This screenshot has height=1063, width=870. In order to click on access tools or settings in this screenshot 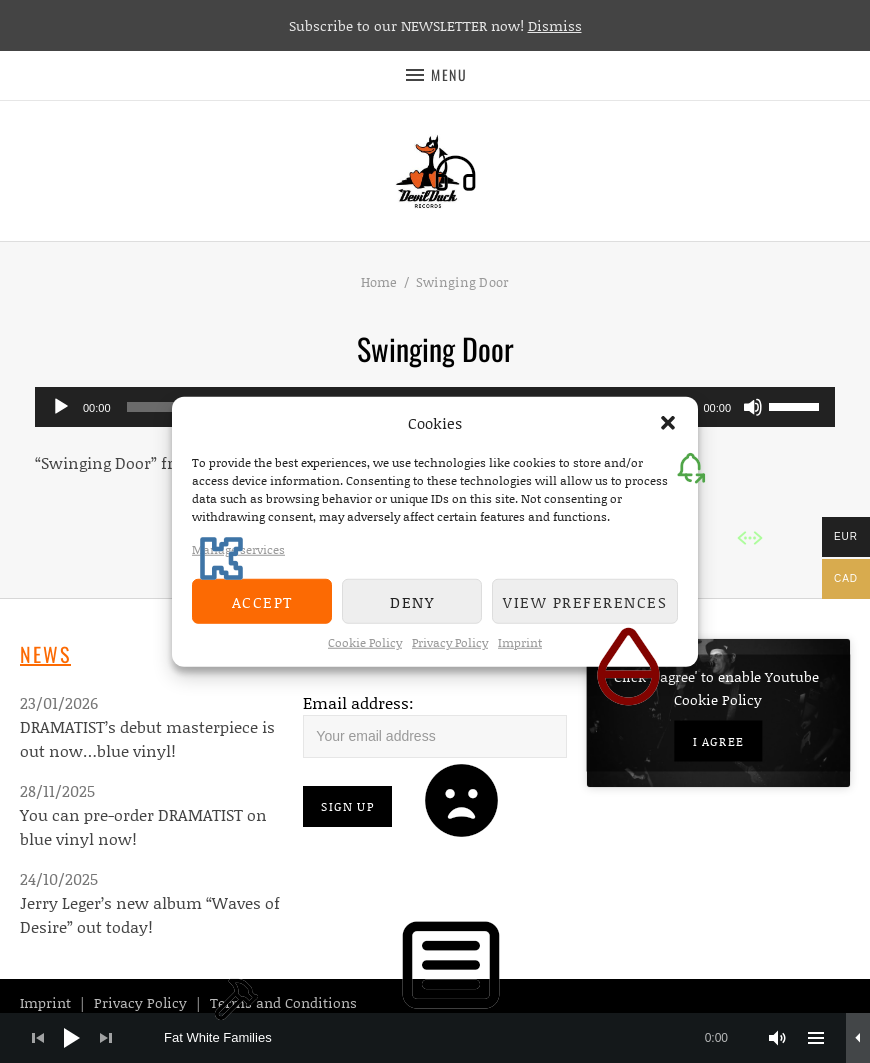, I will do `click(236, 998)`.